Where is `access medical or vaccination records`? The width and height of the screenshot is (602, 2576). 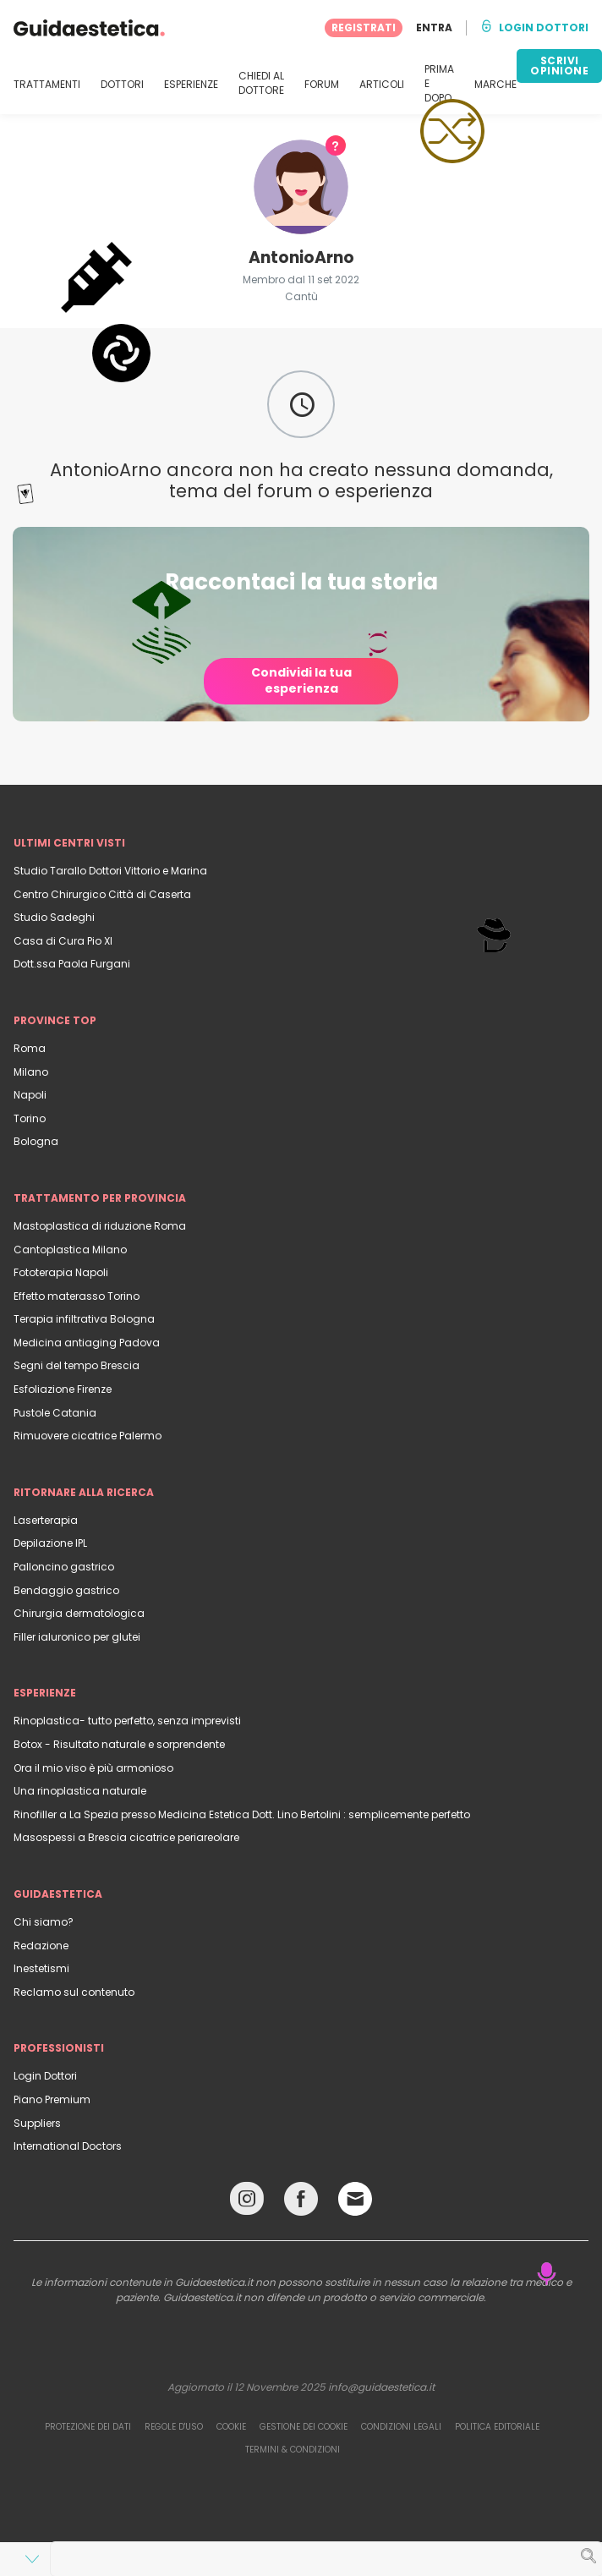
access medical or vaccination records is located at coordinates (97, 277).